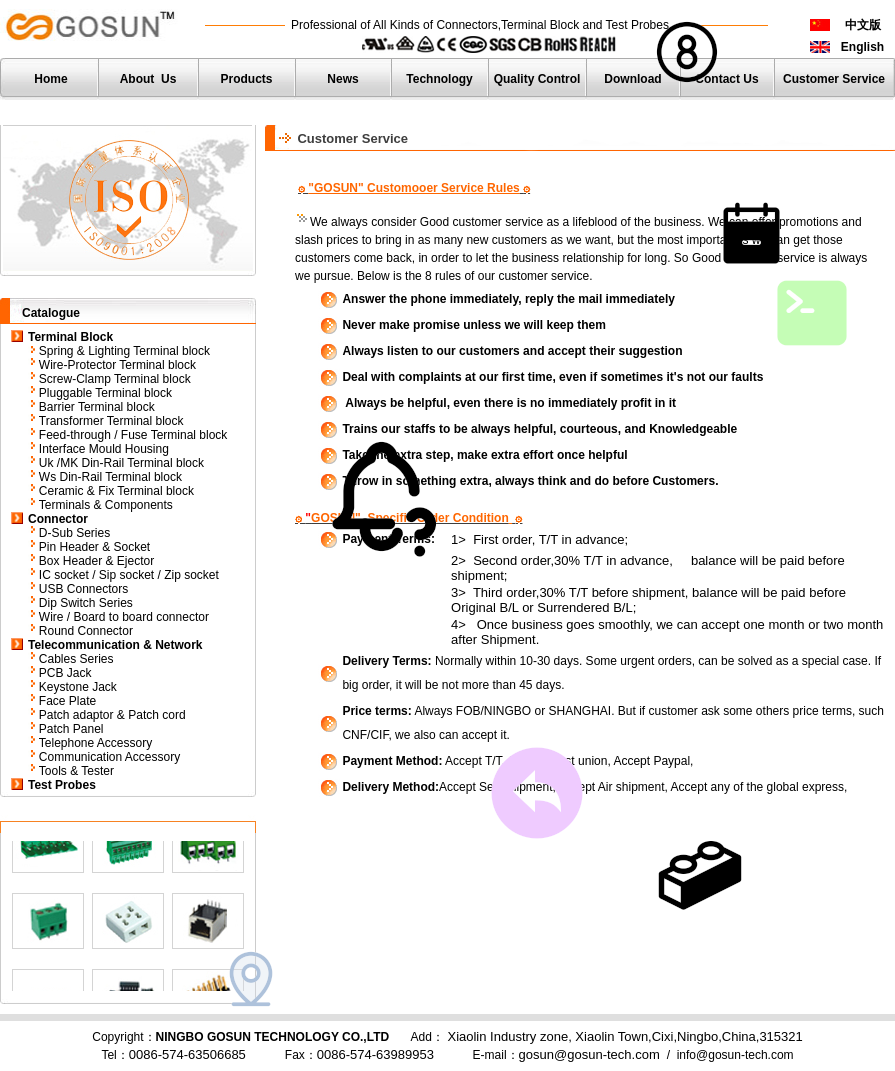 Image resolution: width=895 pixels, height=1071 pixels. Describe the element at coordinates (687, 52) in the screenshot. I see `indicates step 8 in a multi-step process` at that location.